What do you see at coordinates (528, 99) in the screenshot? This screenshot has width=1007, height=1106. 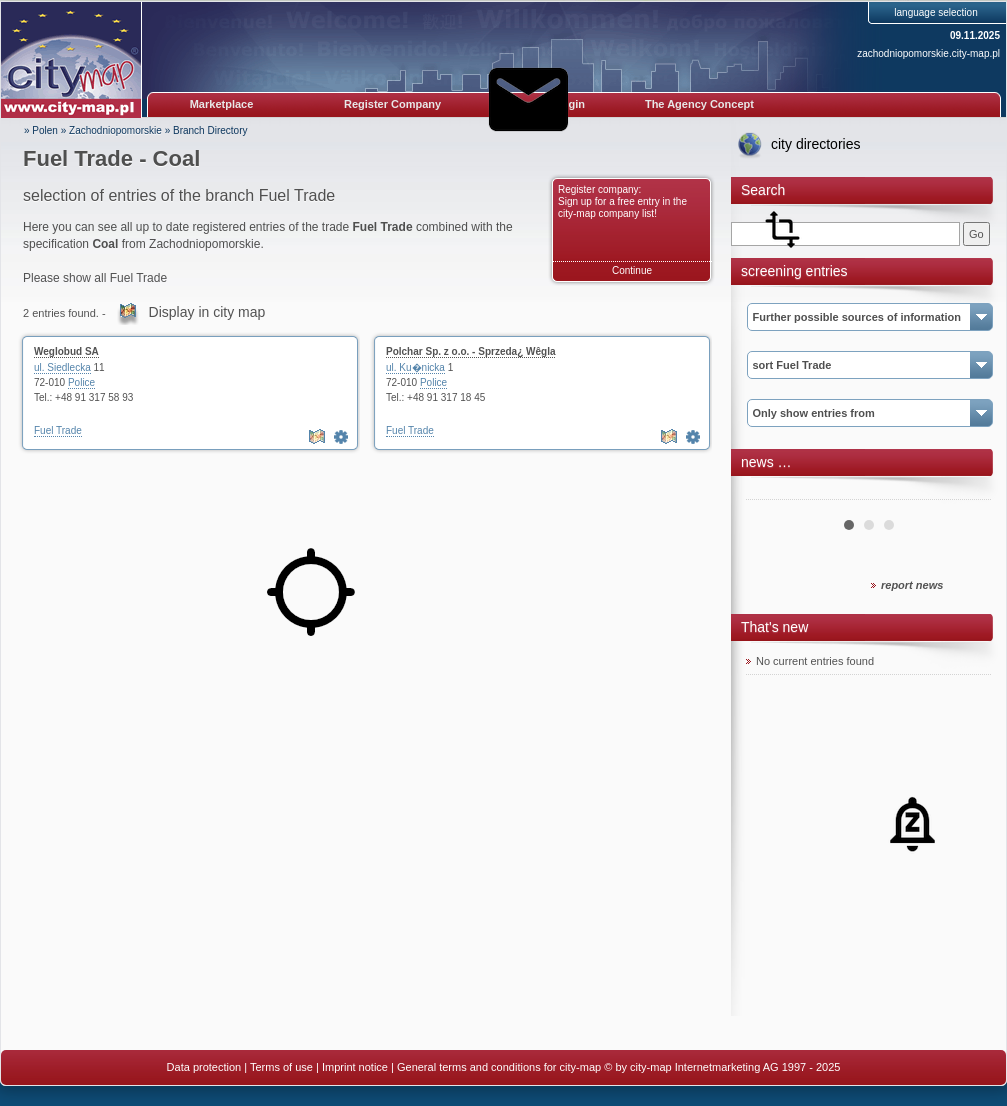 I see `access your email inbox` at bounding box center [528, 99].